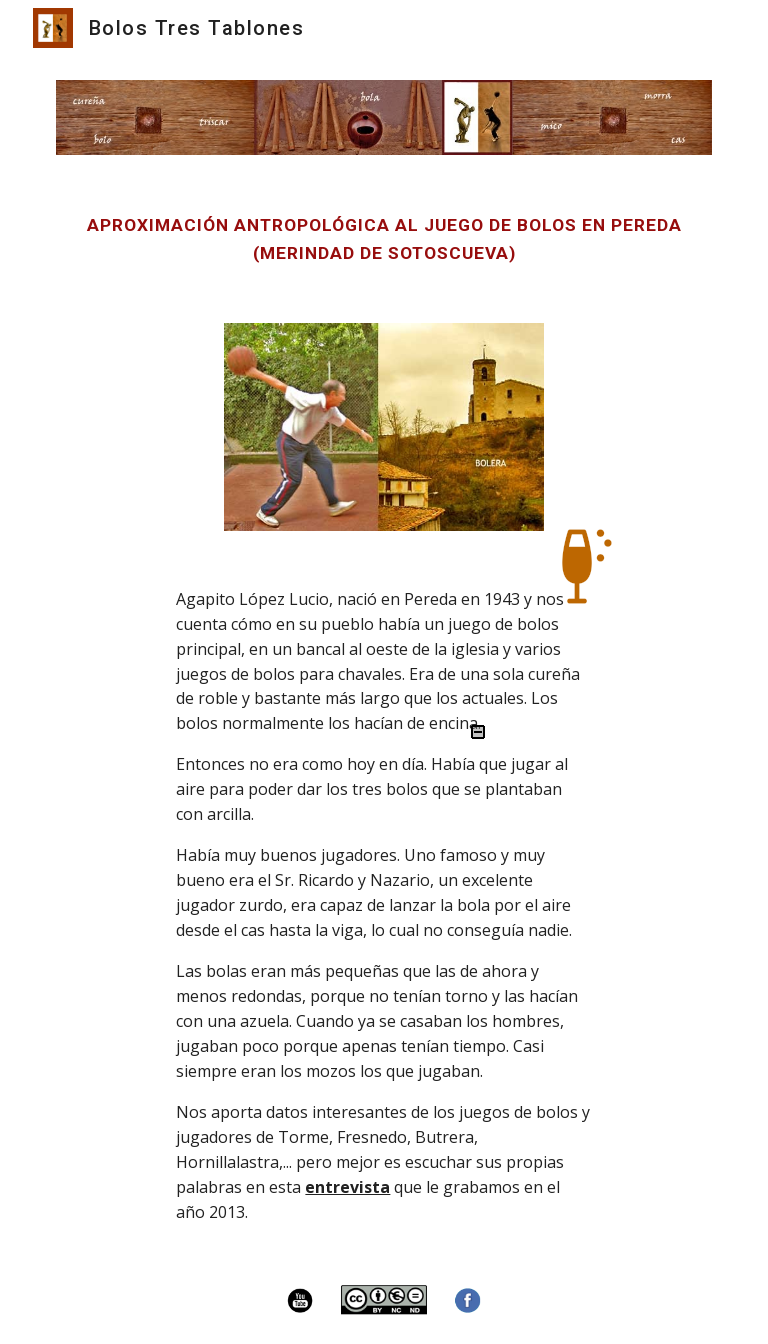 Image resolution: width=768 pixels, height=1344 pixels. Describe the element at coordinates (579, 566) in the screenshot. I see `celebrate a completed milestone or achievement` at that location.